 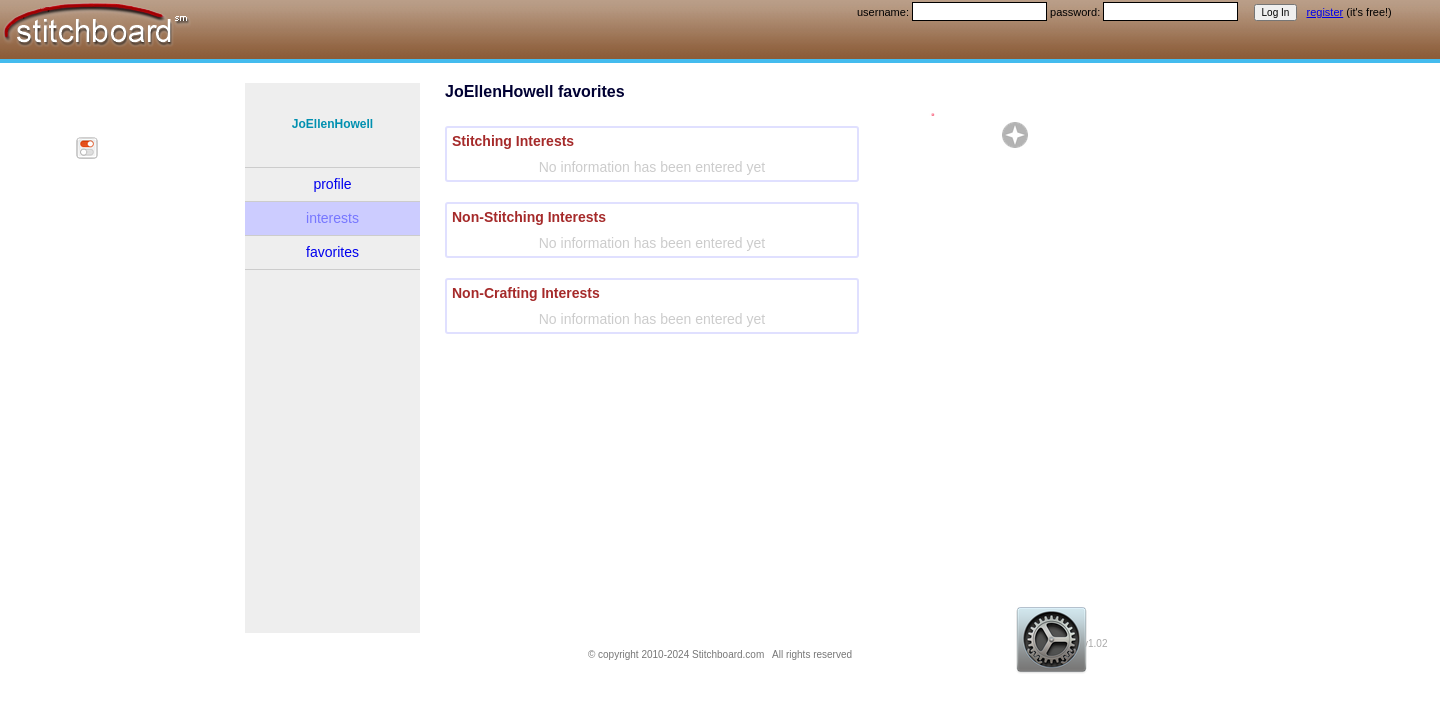 What do you see at coordinates (87, 148) in the screenshot?
I see `open system tweaks or settings customization` at bounding box center [87, 148].